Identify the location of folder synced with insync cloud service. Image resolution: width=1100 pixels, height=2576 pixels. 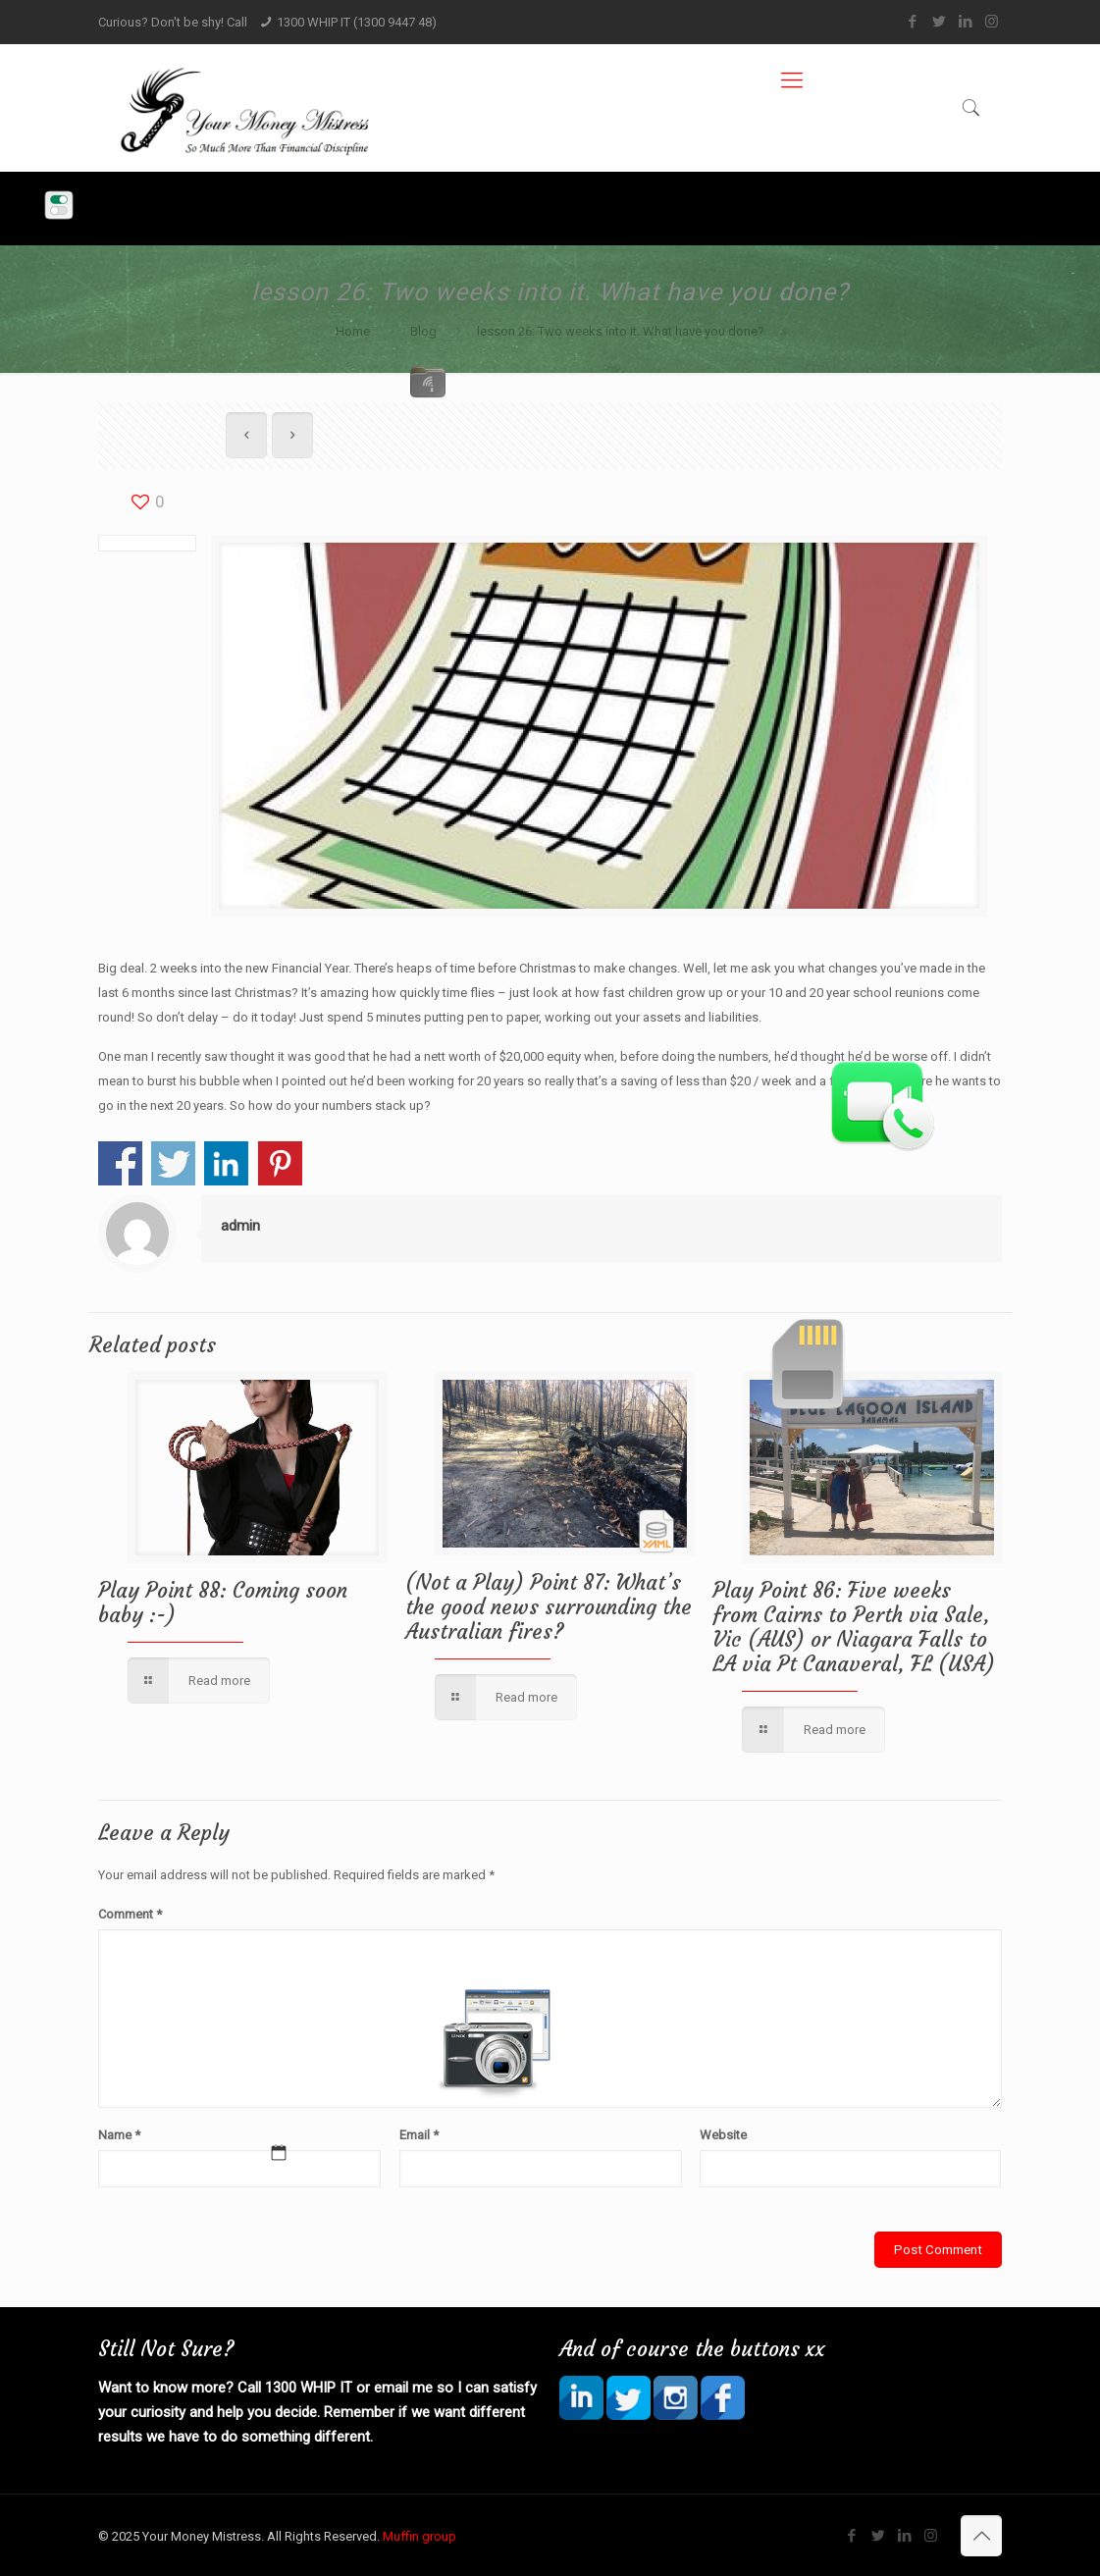
(428, 381).